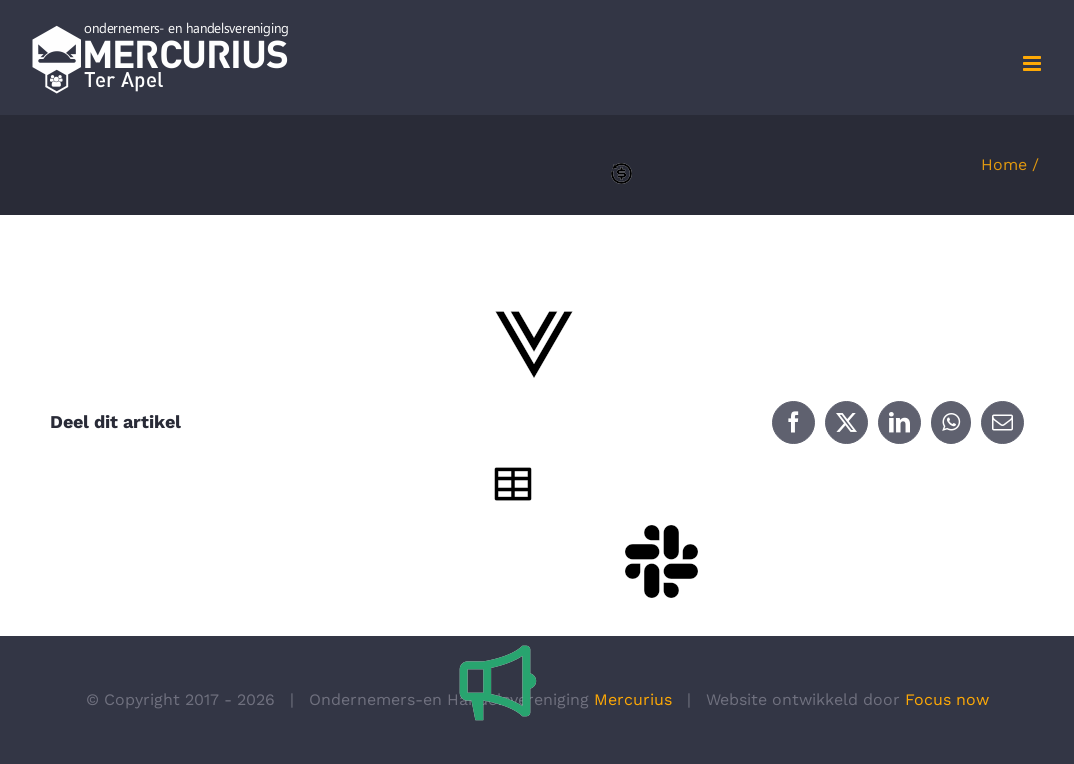 This screenshot has height=764, width=1074. Describe the element at coordinates (534, 343) in the screenshot. I see `vue.js framework logo` at that location.